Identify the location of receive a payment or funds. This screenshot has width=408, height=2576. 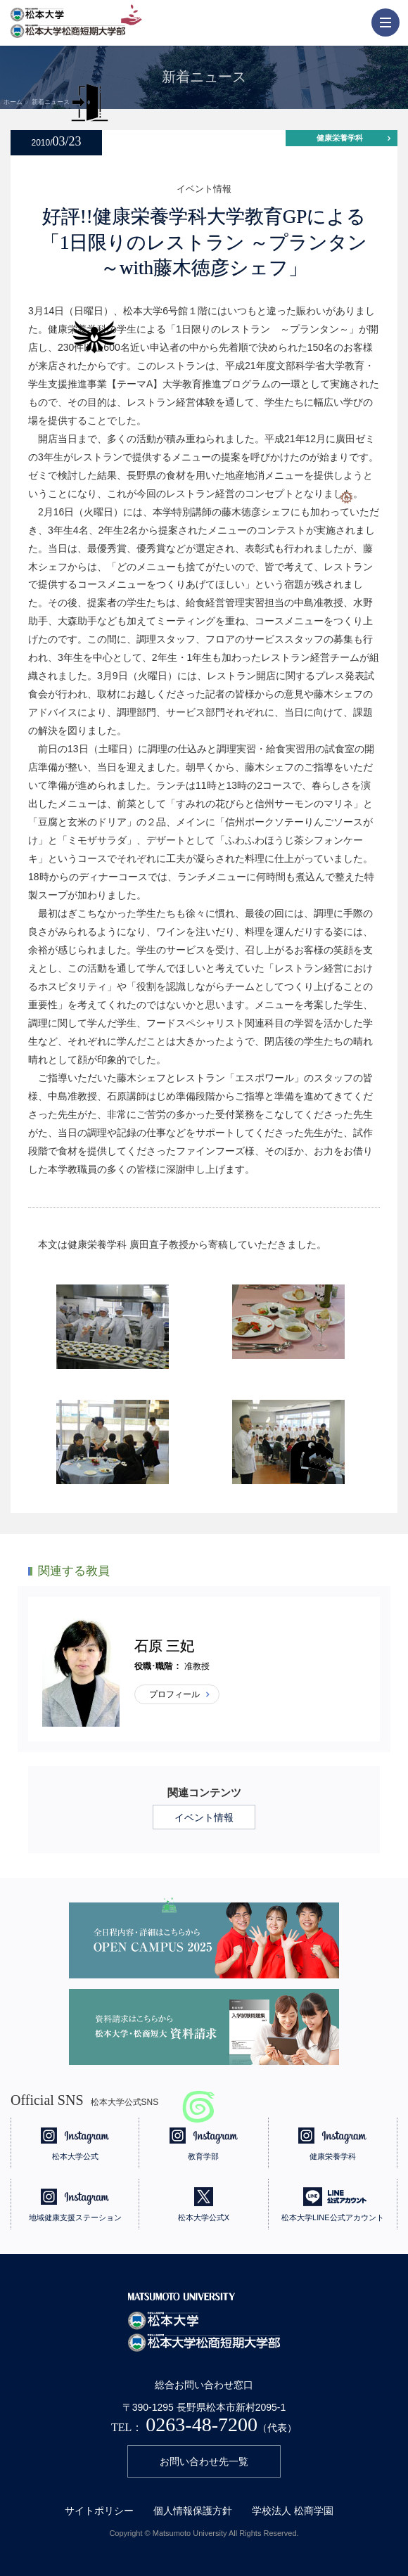
(132, 15).